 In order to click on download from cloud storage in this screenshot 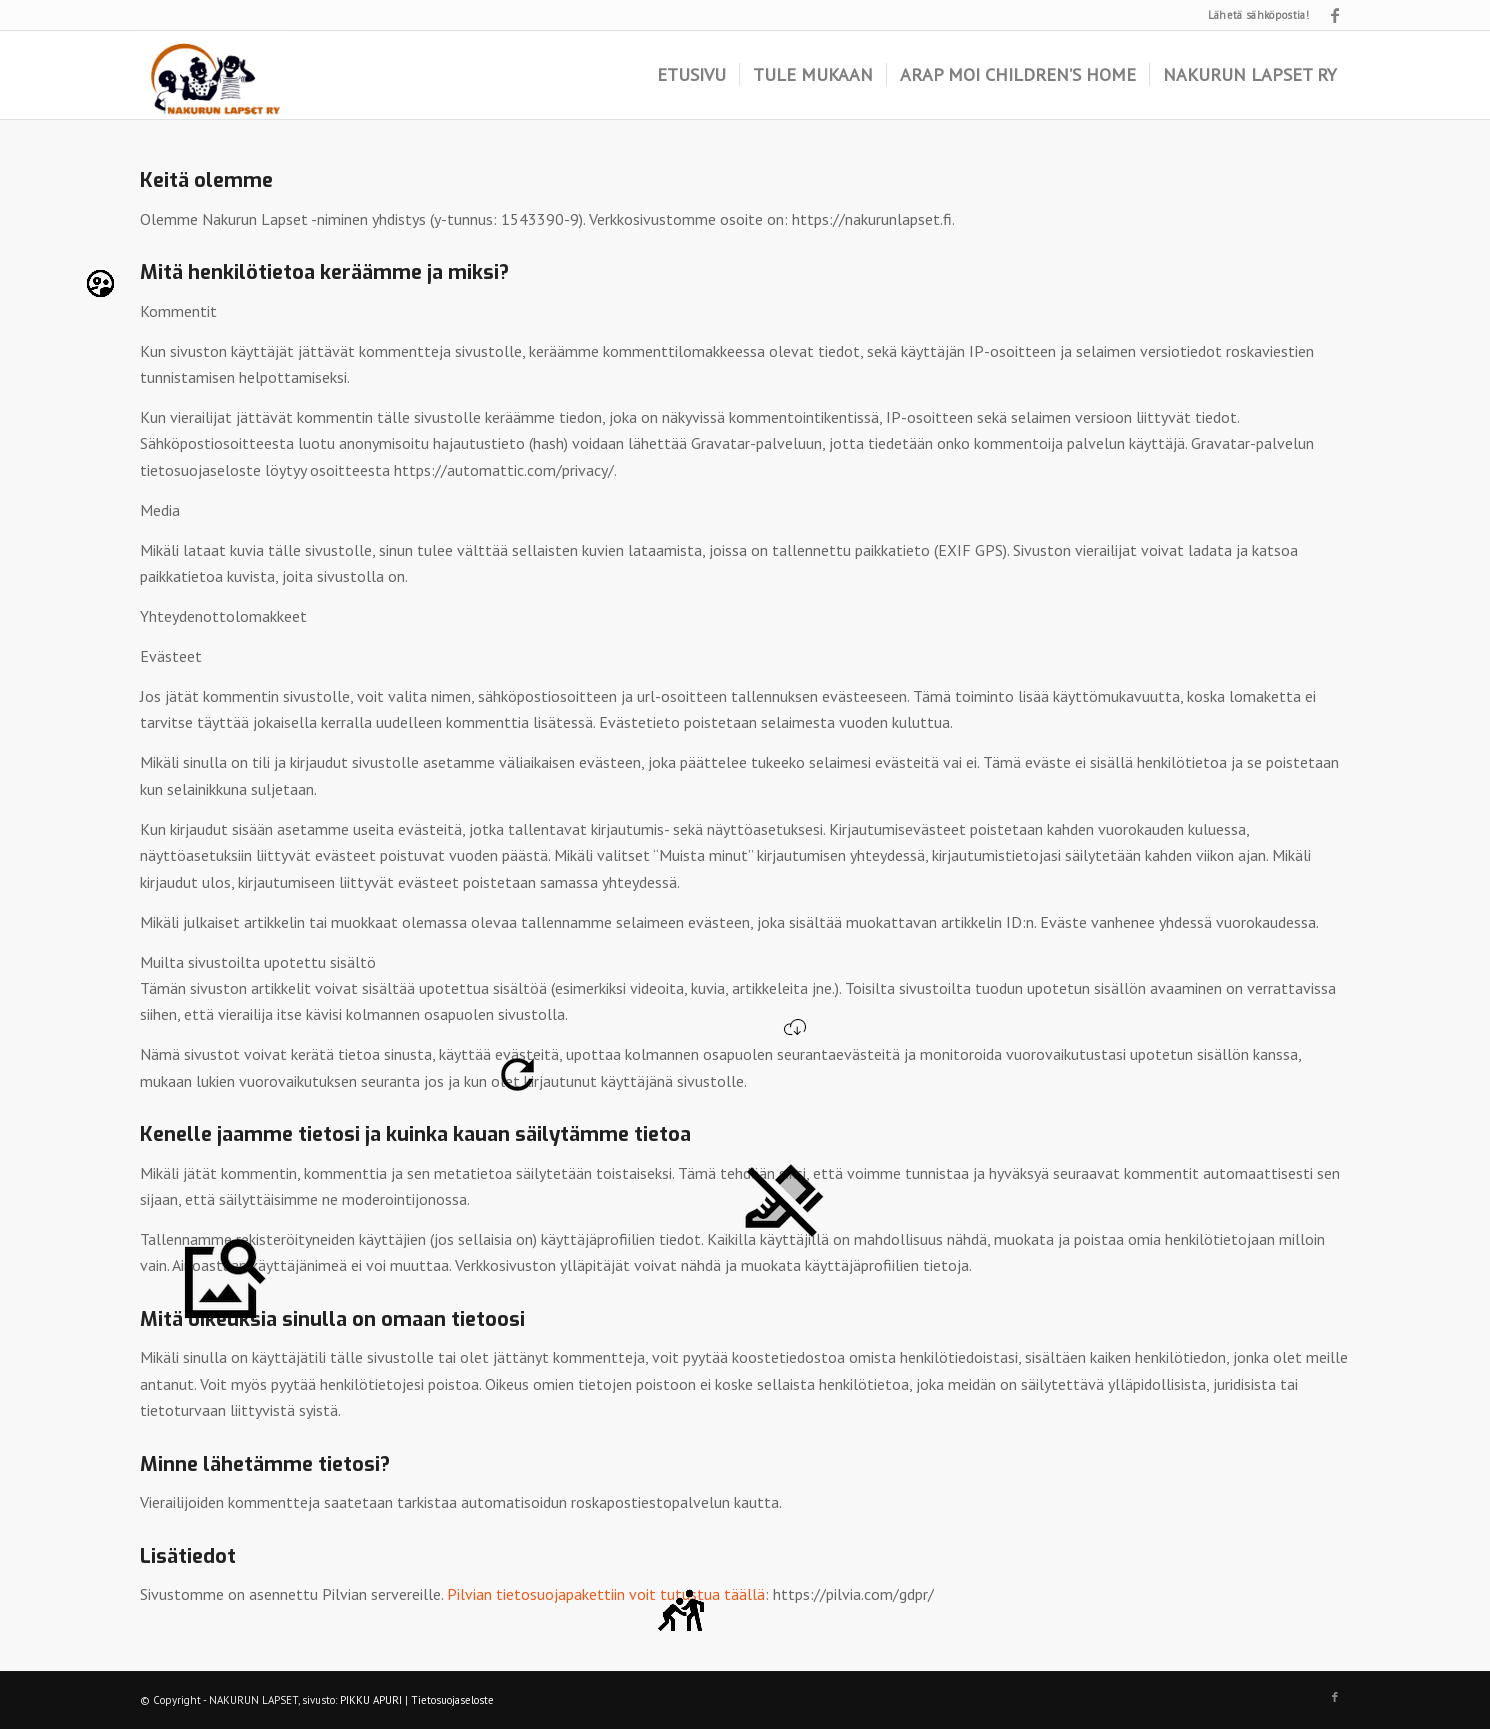, I will do `click(795, 1027)`.